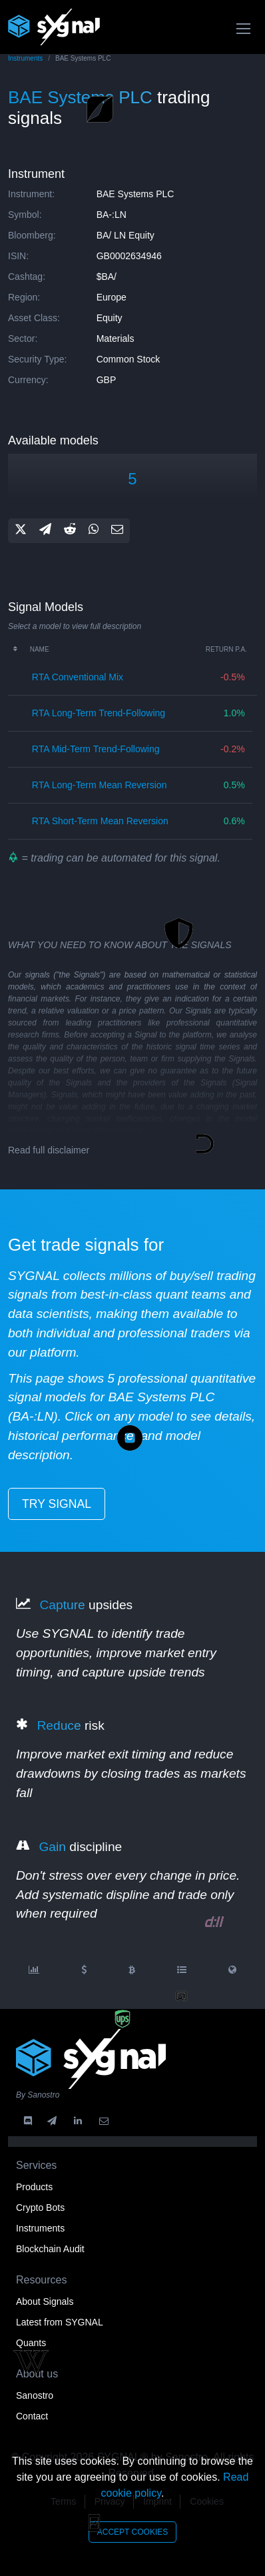  I want to click on access teaching or presentation tools, so click(181, 1996).